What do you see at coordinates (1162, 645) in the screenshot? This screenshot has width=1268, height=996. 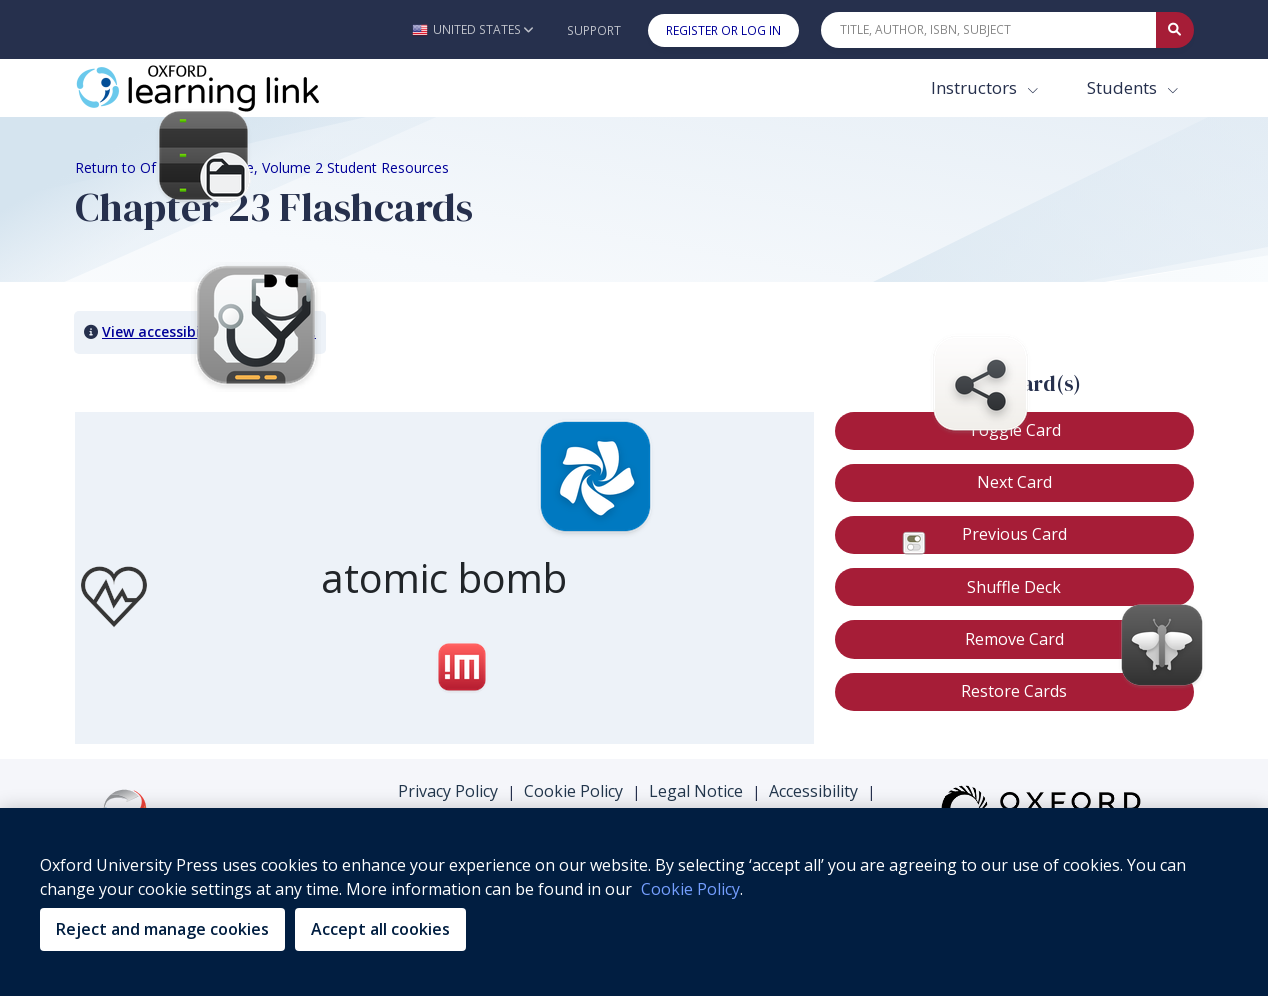 I see `open qmmp audio player` at bounding box center [1162, 645].